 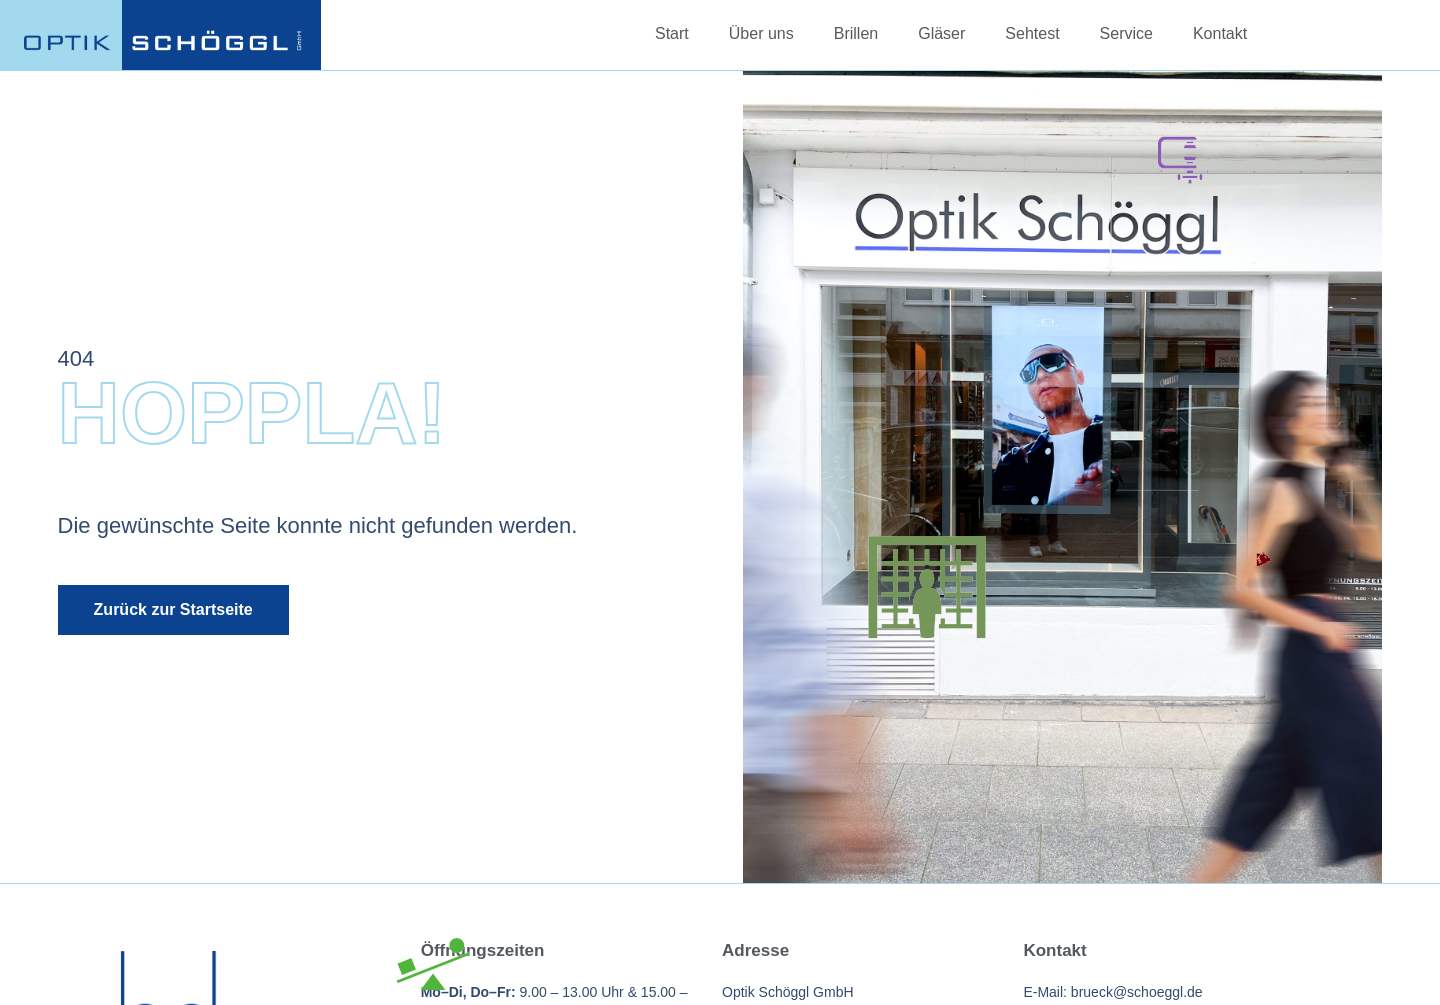 What do you see at coordinates (1179, 161) in the screenshot?
I see `clamp or secure an object in place` at bounding box center [1179, 161].